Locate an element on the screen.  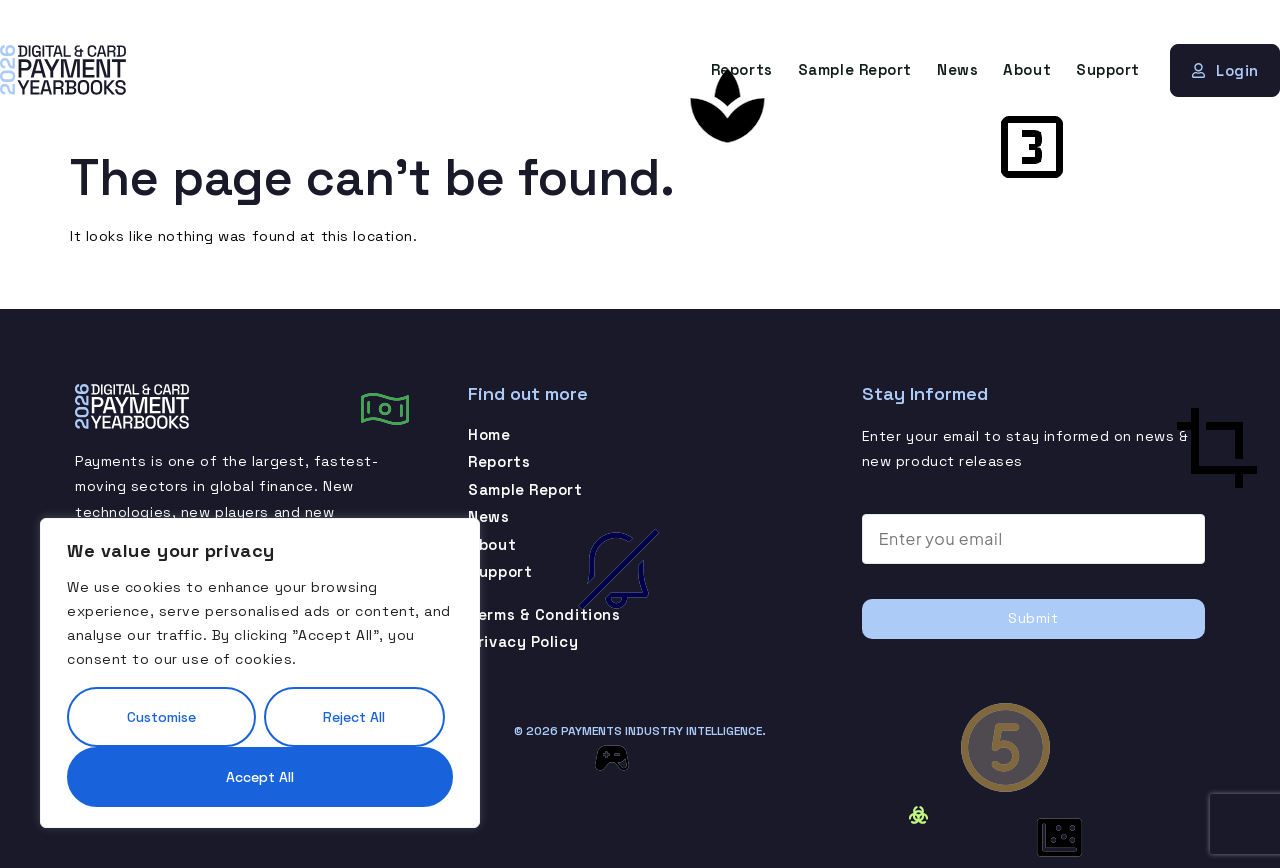
access spa or wellness features is located at coordinates (727, 105).